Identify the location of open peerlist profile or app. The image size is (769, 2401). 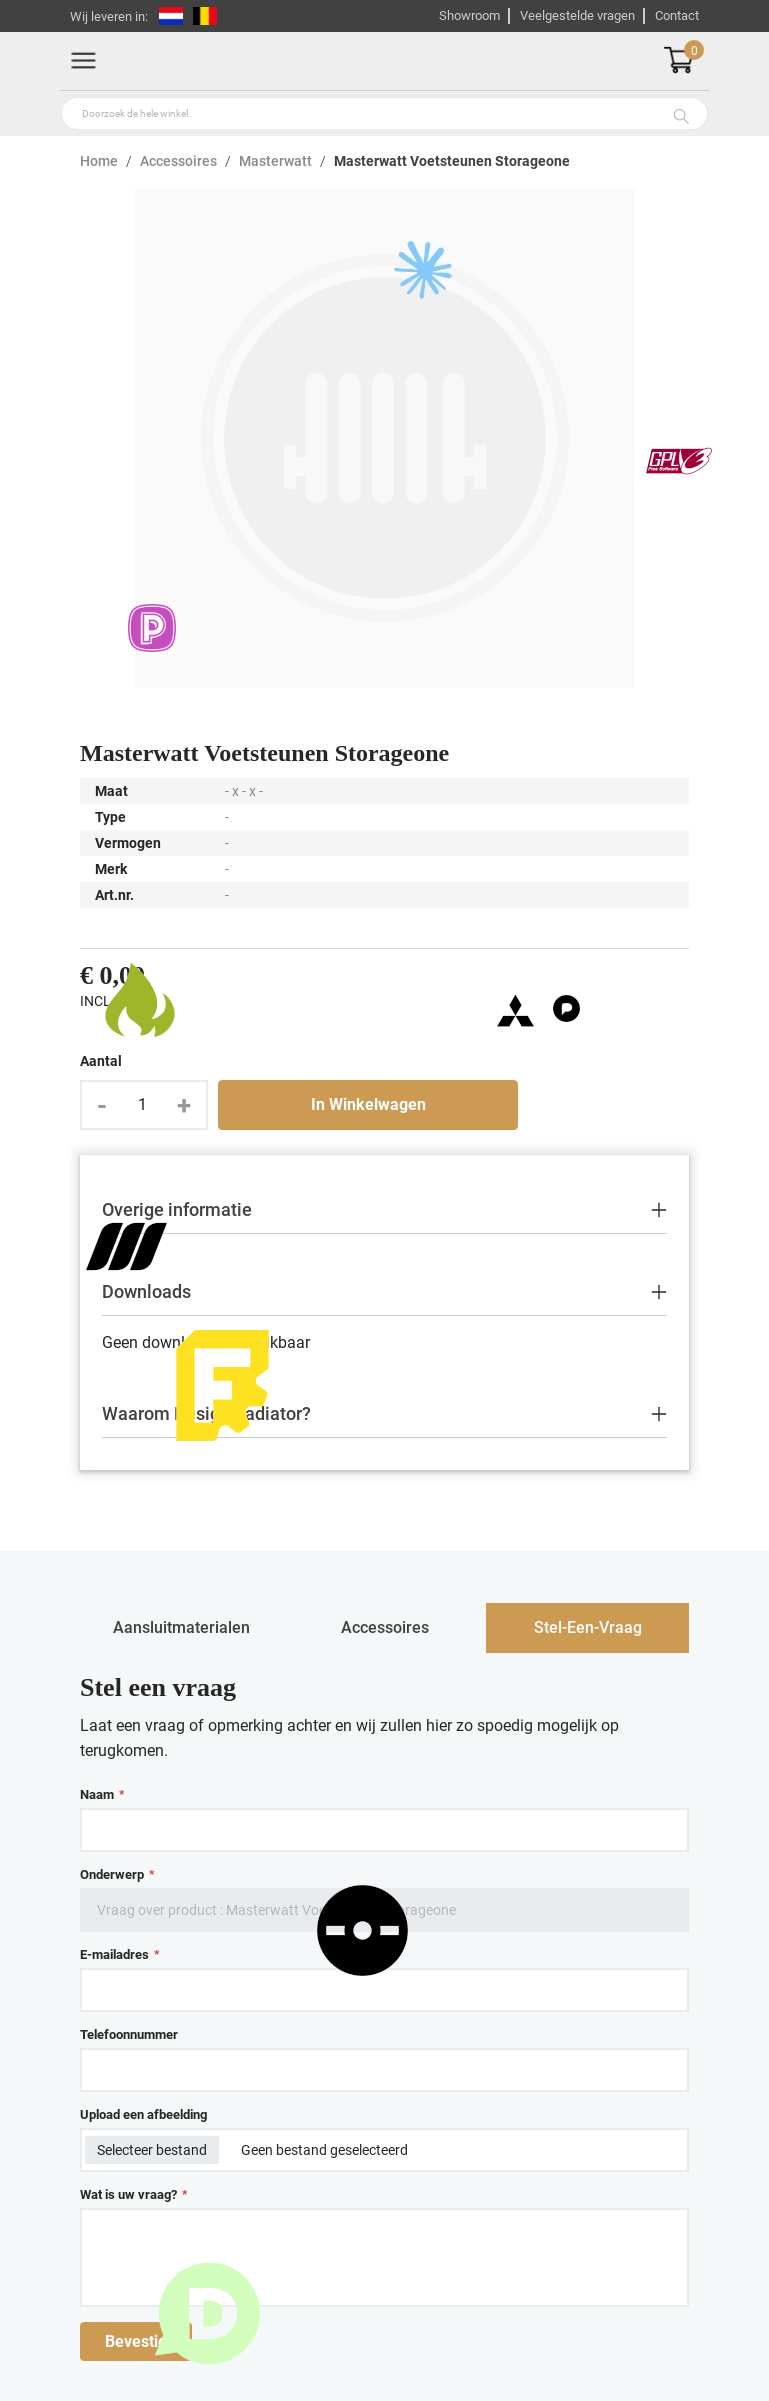
(152, 628).